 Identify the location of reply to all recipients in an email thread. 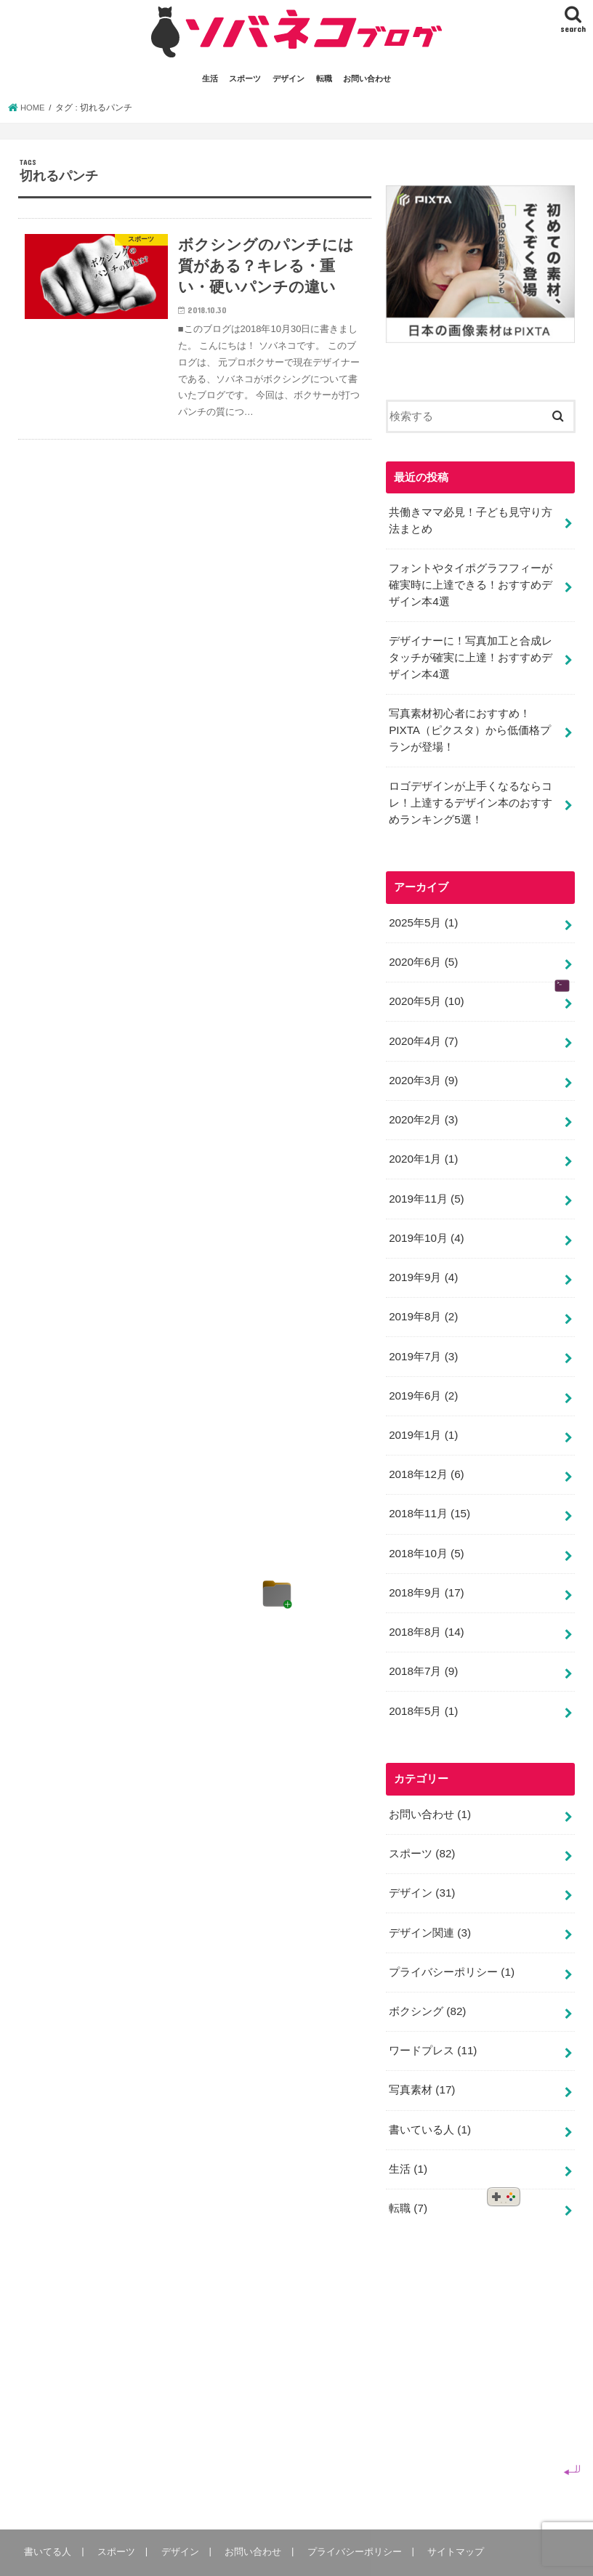
(571, 2468).